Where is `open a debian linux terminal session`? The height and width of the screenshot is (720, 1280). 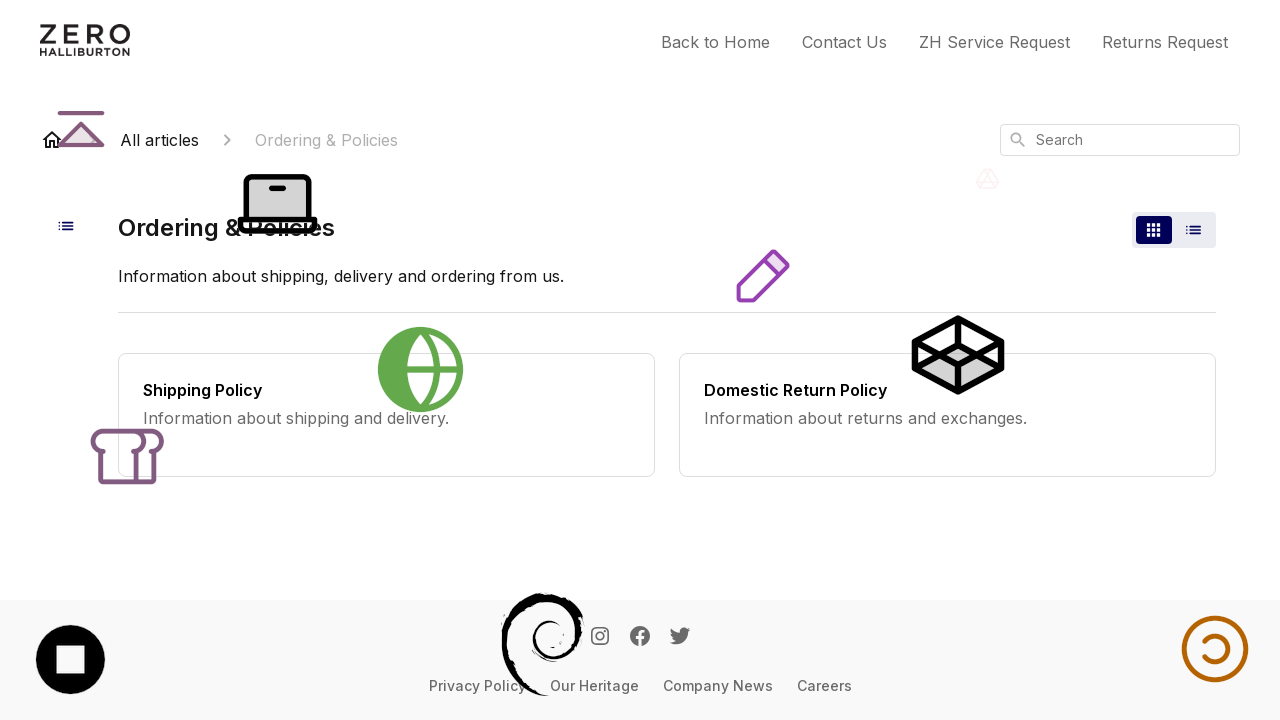
open a debian linux terminal session is located at coordinates (553, 644).